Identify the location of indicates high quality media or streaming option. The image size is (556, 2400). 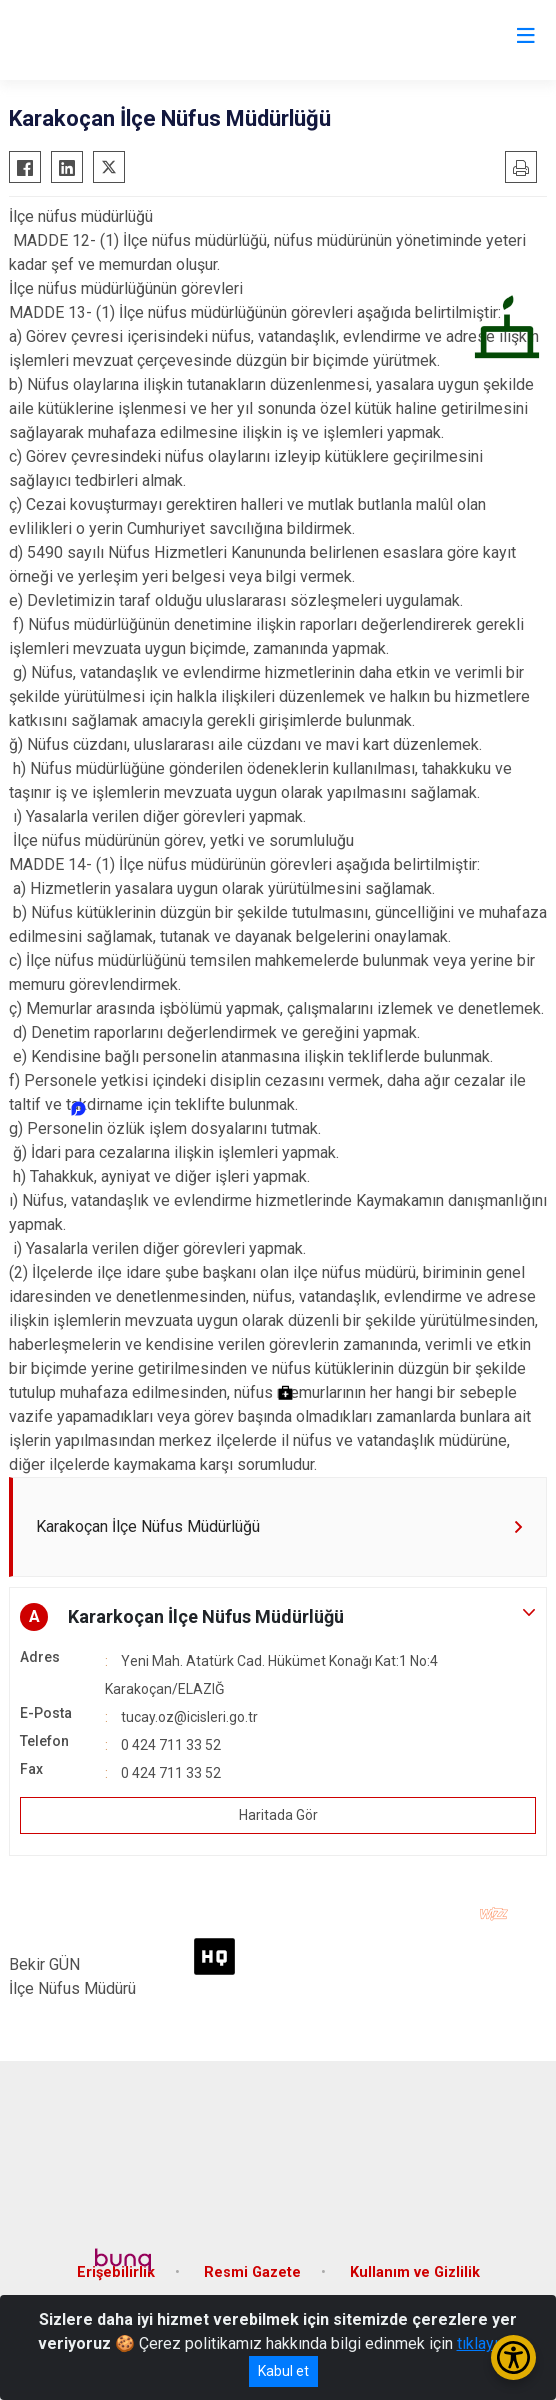
(214, 1956).